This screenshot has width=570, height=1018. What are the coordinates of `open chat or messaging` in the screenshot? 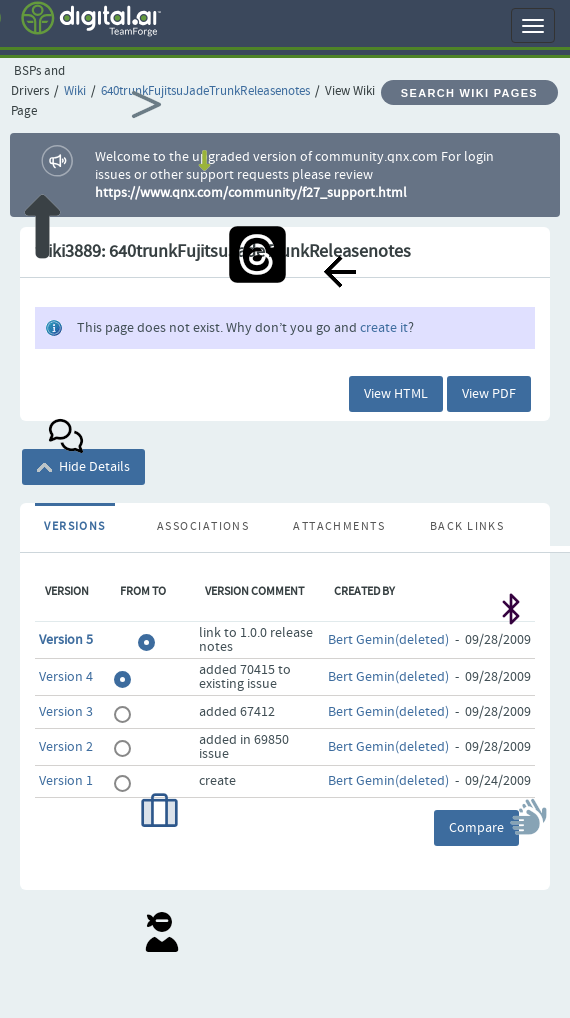 It's located at (66, 436).